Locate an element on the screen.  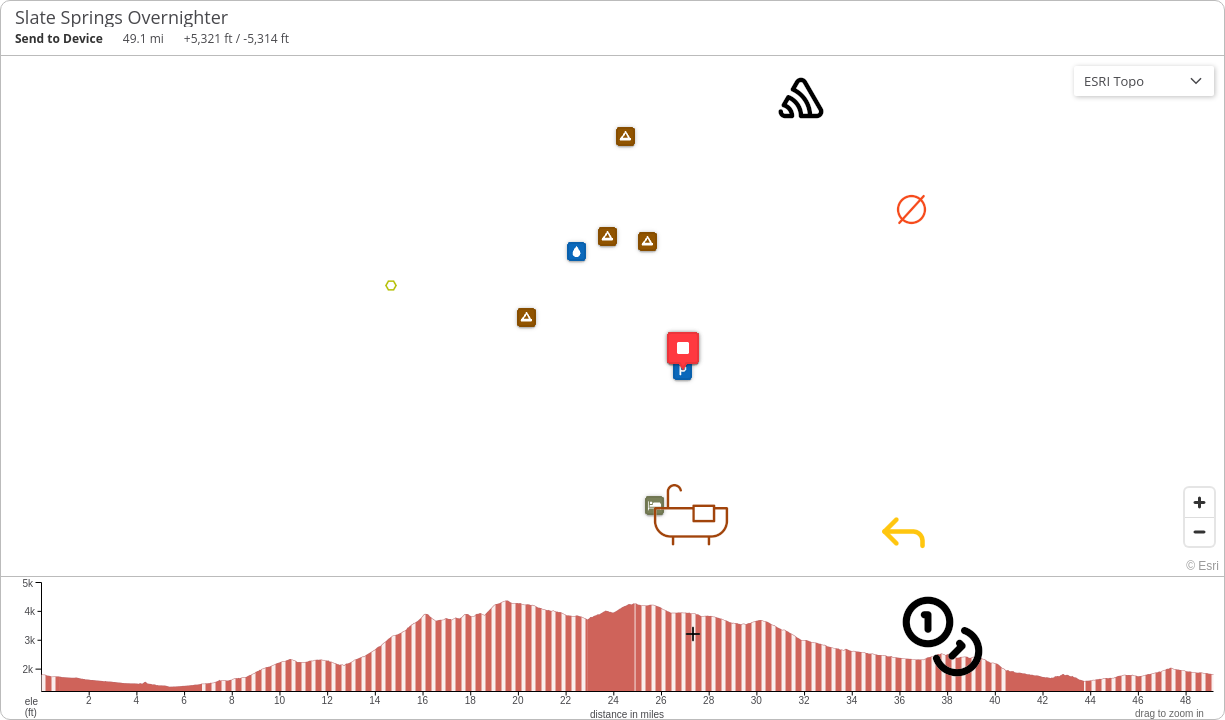
reply to a message or email is located at coordinates (903, 531).